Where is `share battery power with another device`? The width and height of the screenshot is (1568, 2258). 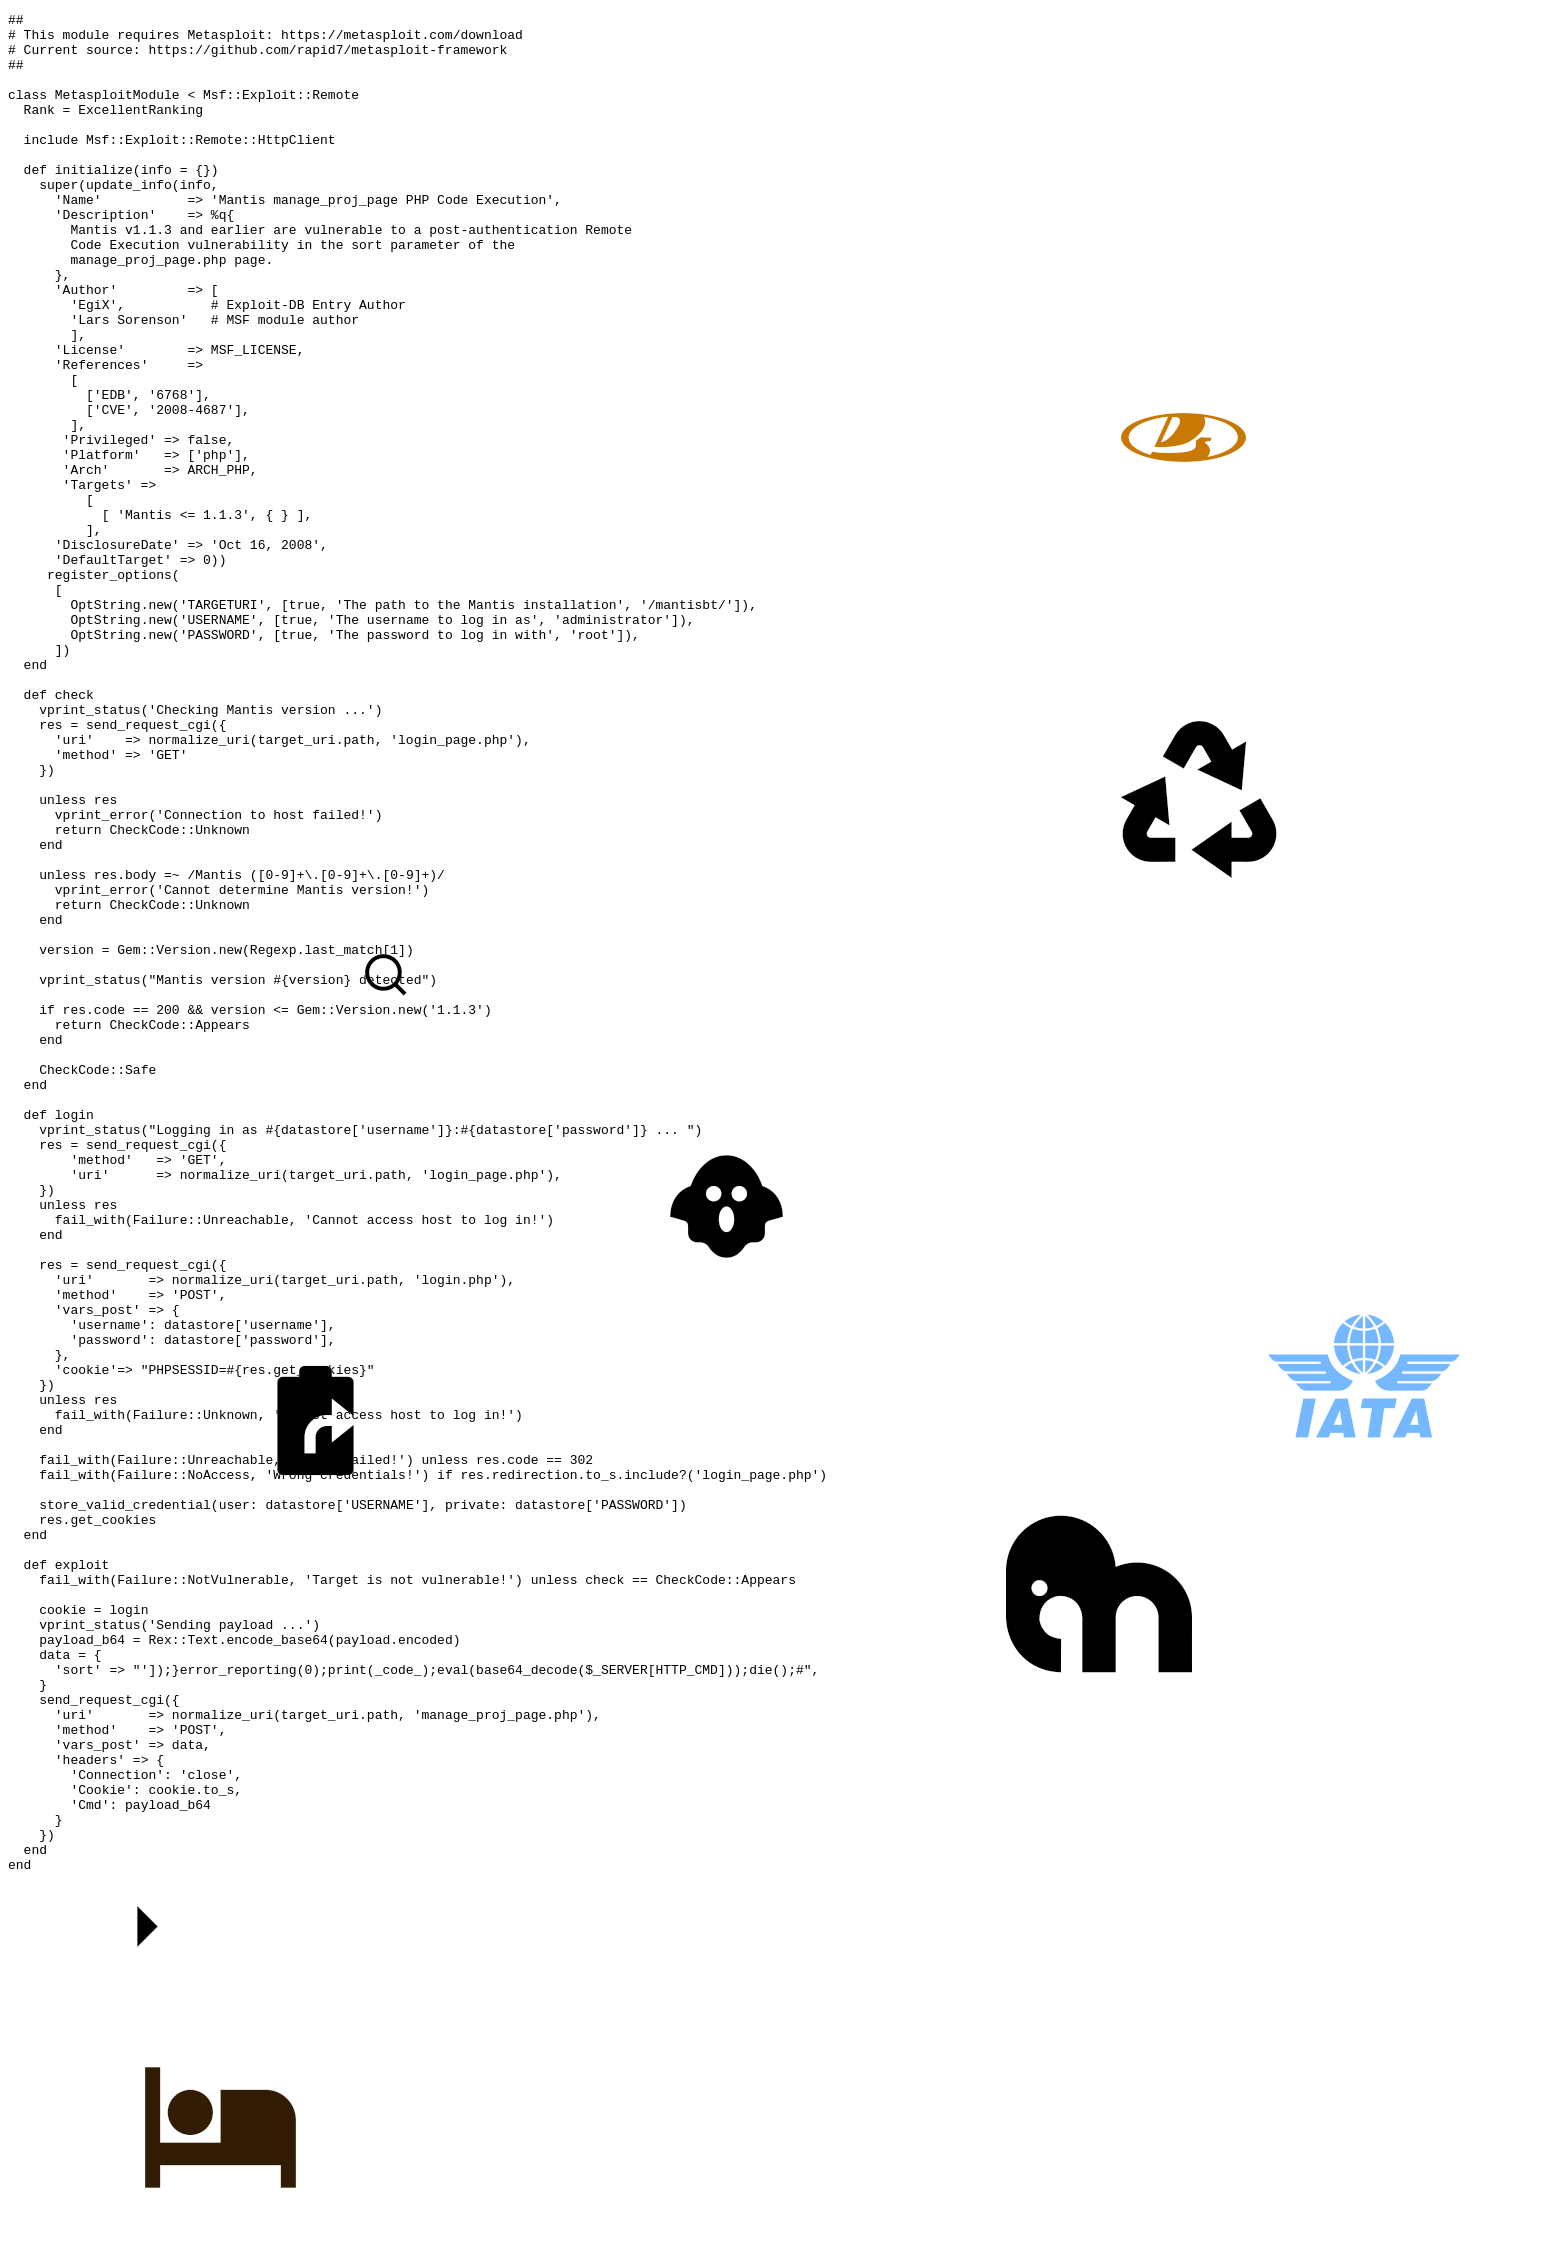 share battery power with another device is located at coordinates (315, 1420).